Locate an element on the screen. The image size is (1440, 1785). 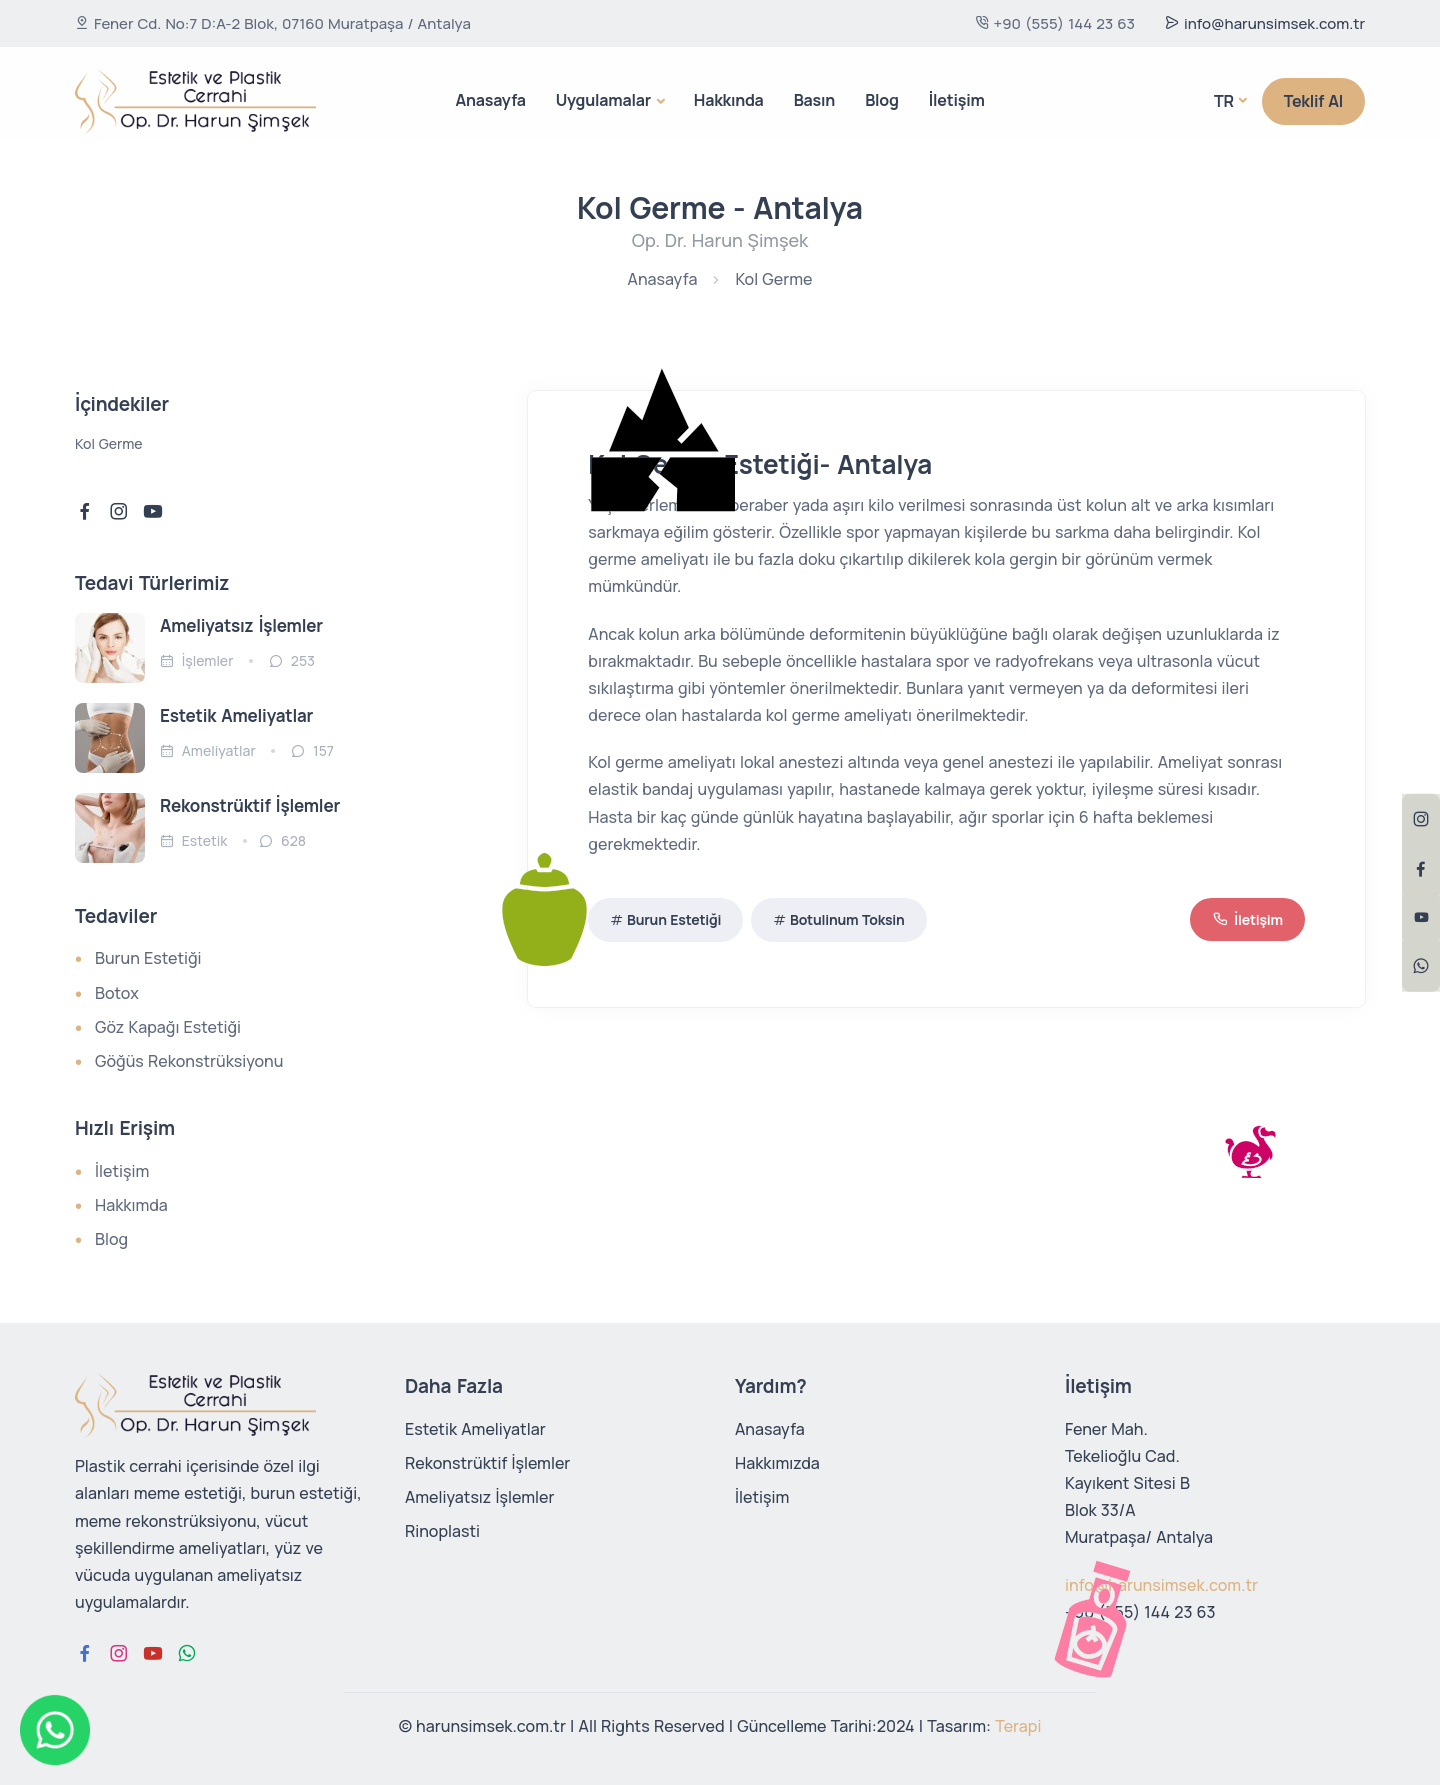
dodo bird icon for extinct species or wildlife game is located at coordinates (1250, 1151).